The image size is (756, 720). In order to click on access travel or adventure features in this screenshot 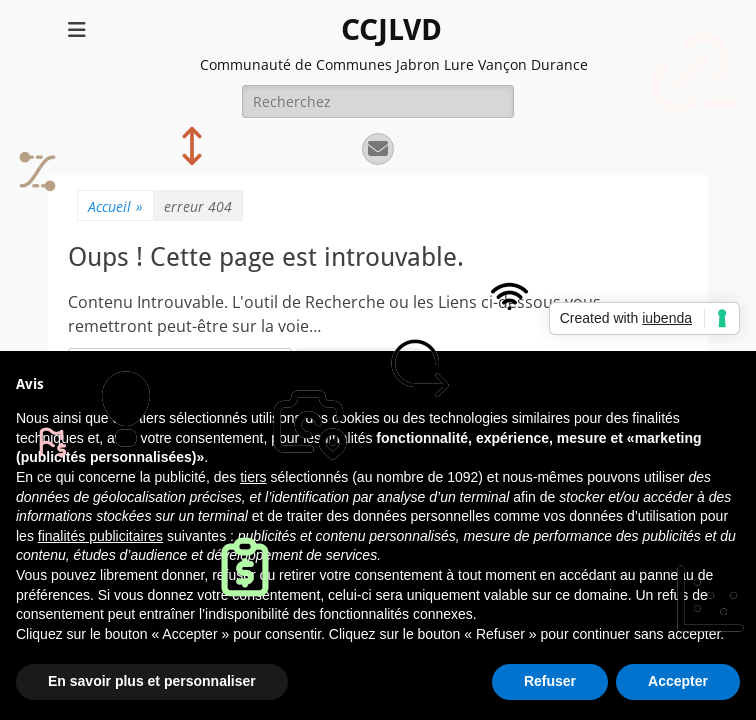, I will do `click(126, 409)`.